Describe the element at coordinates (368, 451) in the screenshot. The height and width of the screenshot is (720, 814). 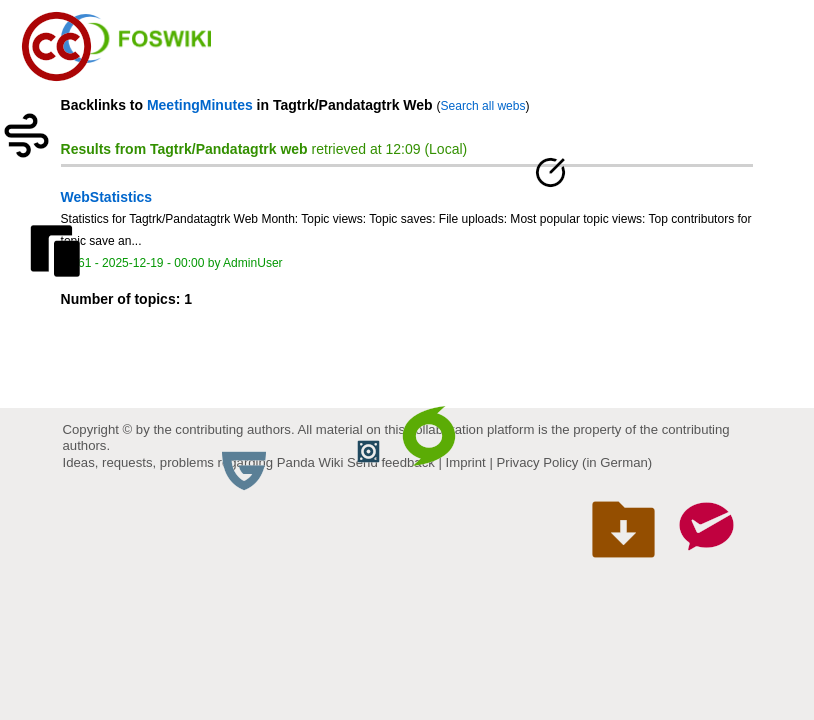
I see `adjust speaker or audio output settings` at that location.